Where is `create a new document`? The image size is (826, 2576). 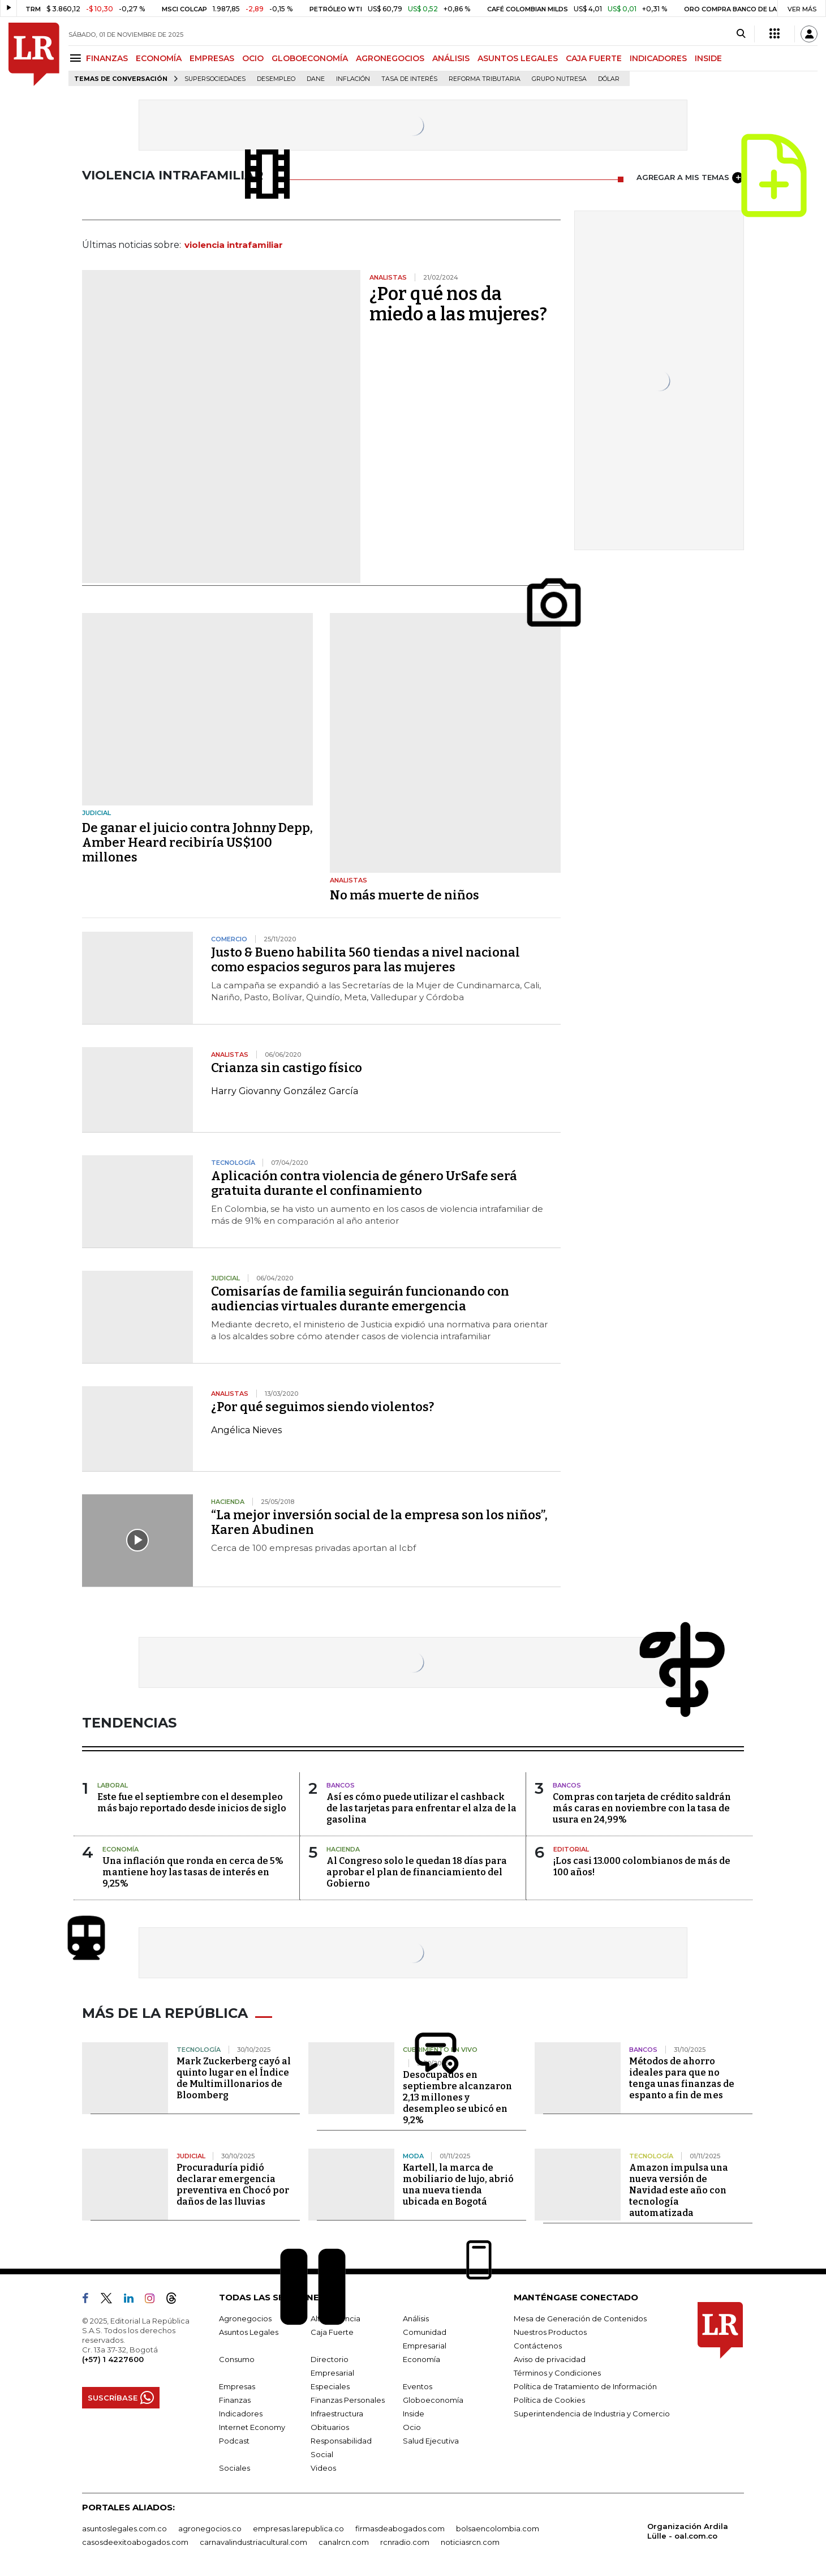 create a new document is located at coordinates (774, 175).